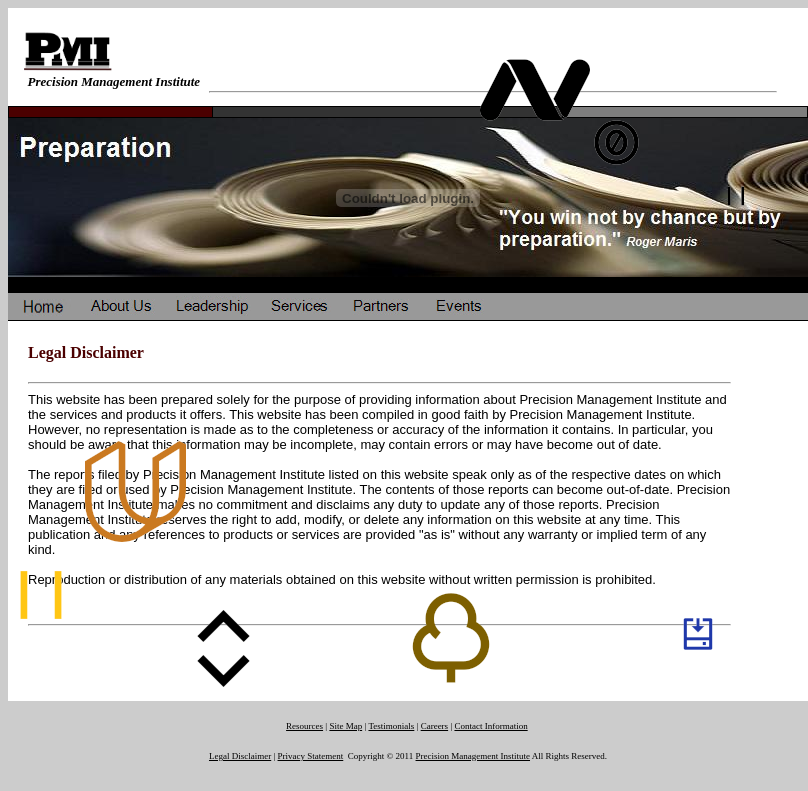 This screenshot has height=791, width=808. What do you see at coordinates (616, 142) in the screenshot?
I see `indicates content is in the public domain (CC0 license)` at bounding box center [616, 142].